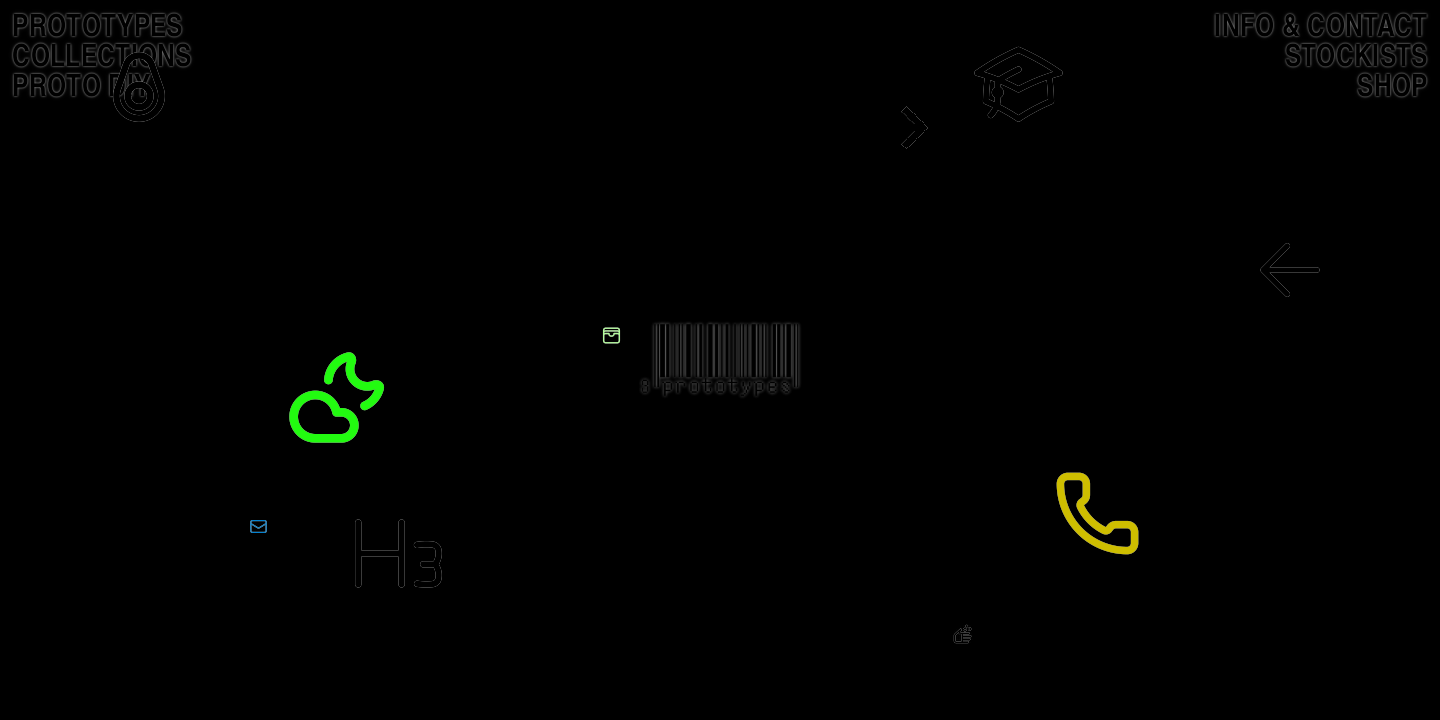 The width and height of the screenshot is (1440, 720). What do you see at coordinates (963, 634) in the screenshot?
I see `wash hands or hygiene reminder` at bounding box center [963, 634].